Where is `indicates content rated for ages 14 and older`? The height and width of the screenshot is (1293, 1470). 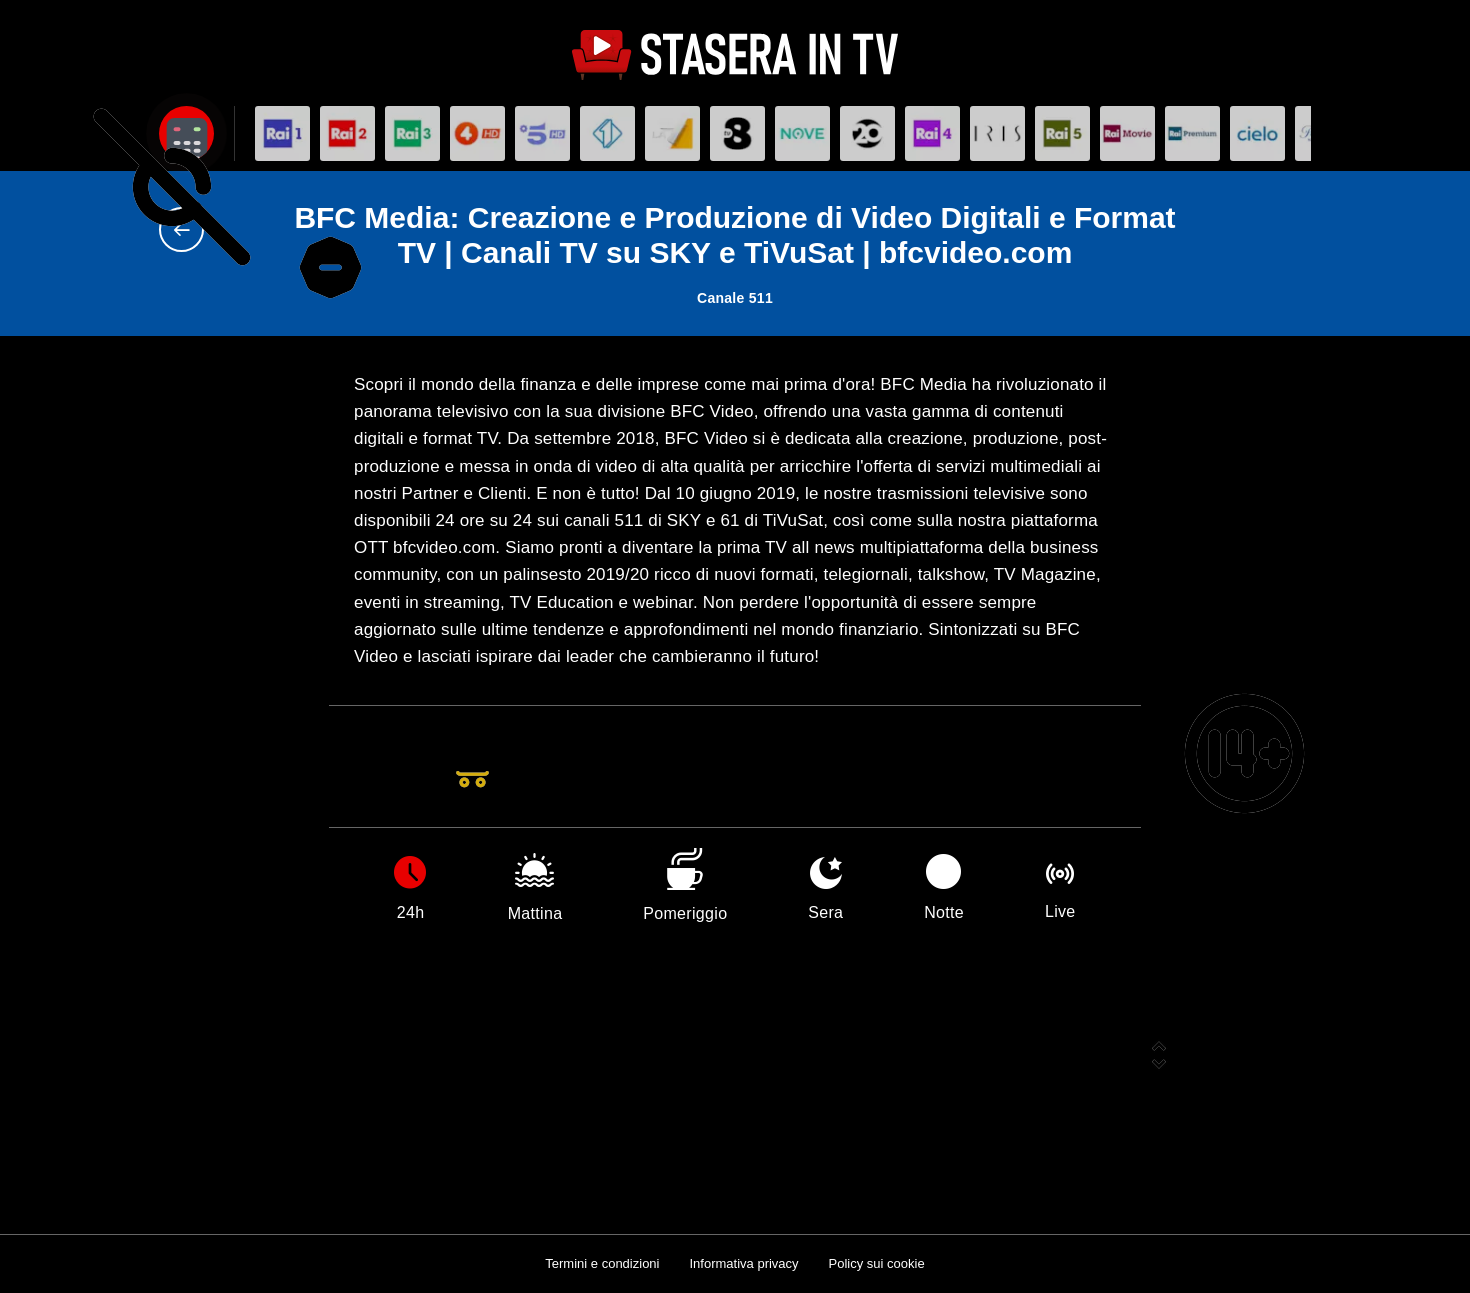
indicates content rated for ages 14 and older is located at coordinates (1244, 753).